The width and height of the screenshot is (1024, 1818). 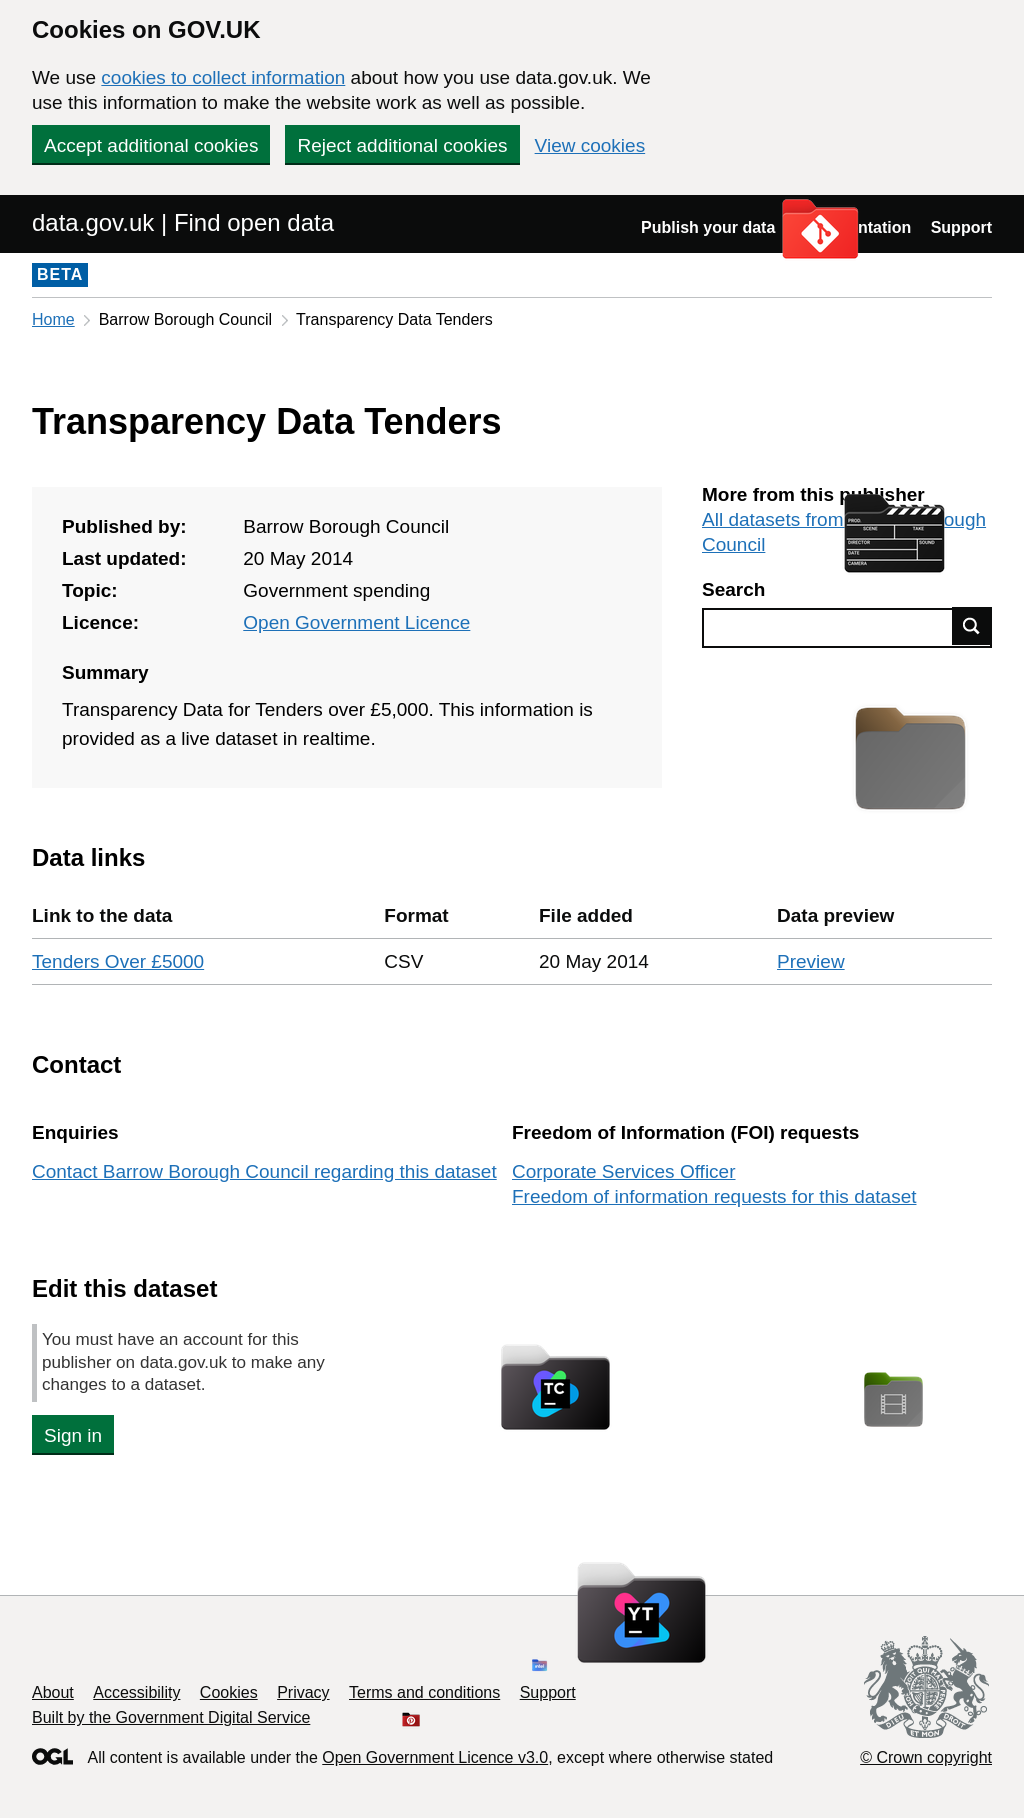 I want to click on open JetBrains TeamCity project folder, so click(x=555, y=1390).